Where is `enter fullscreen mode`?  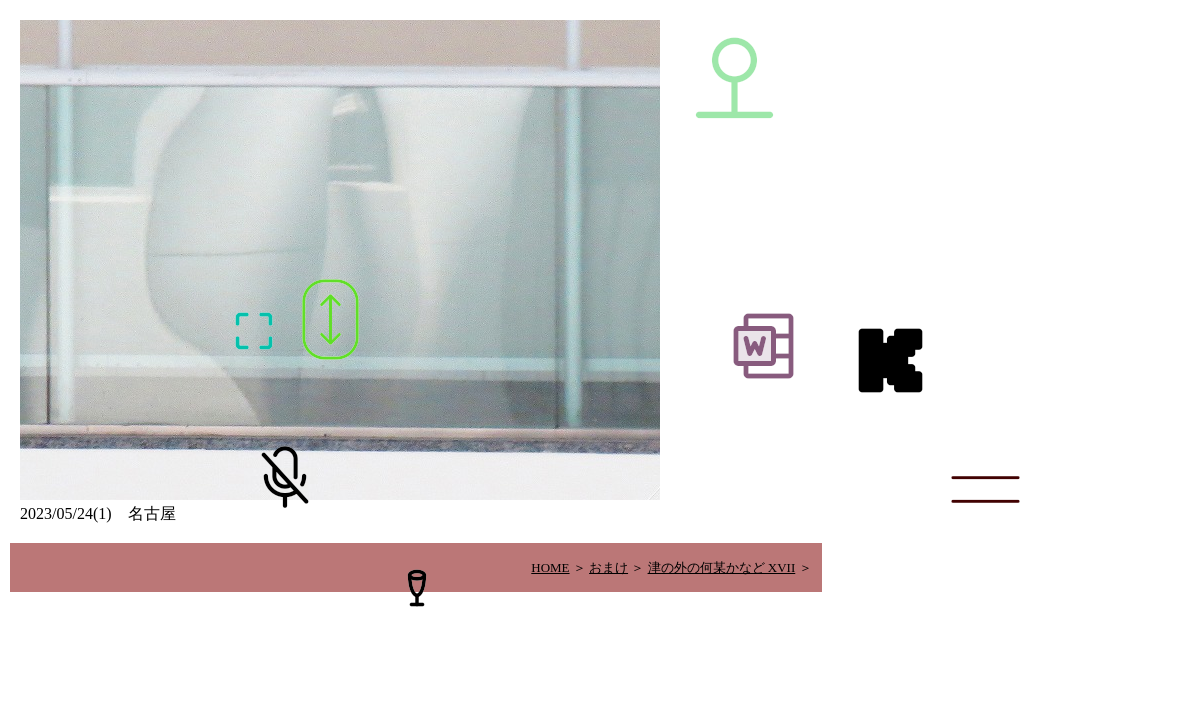
enter fullscreen mode is located at coordinates (254, 331).